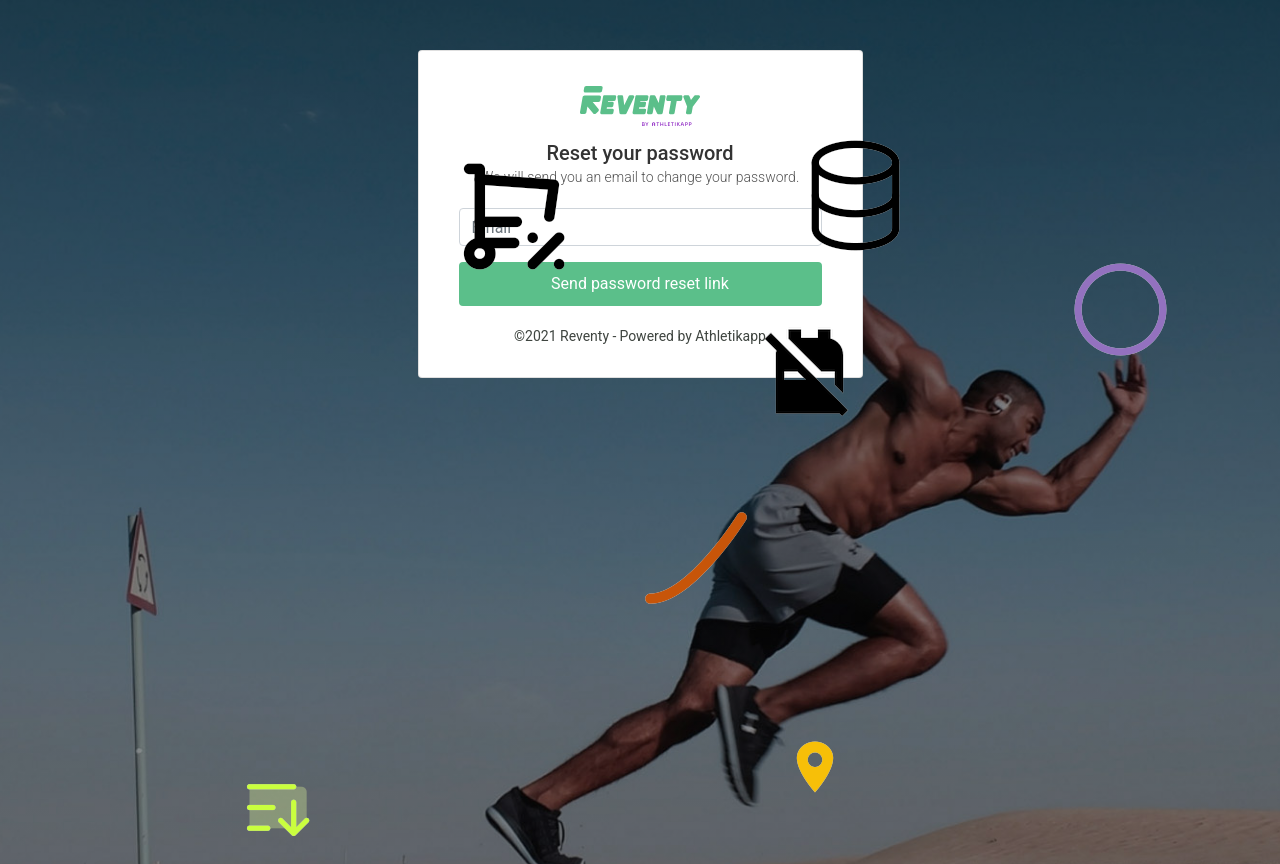  Describe the element at coordinates (696, 558) in the screenshot. I see `apply ease-in animation timing` at that location.